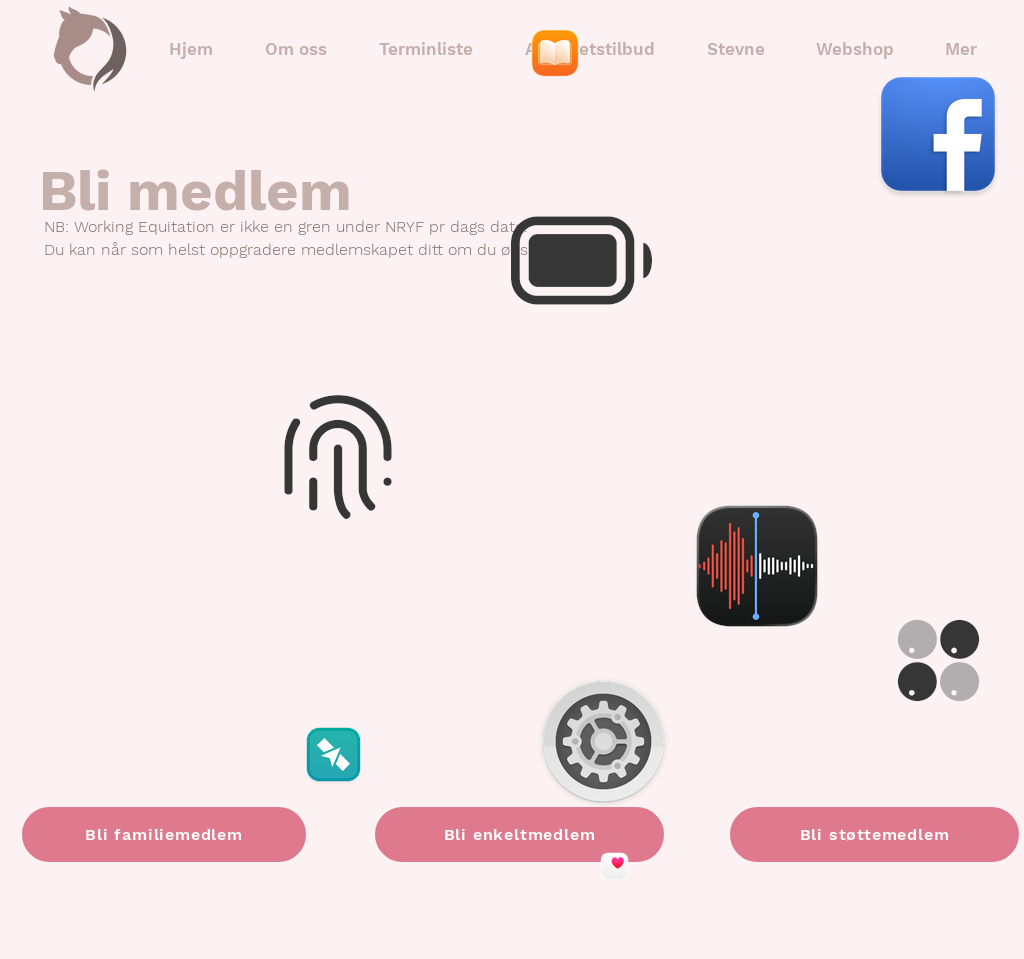  Describe the element at coordinates (581, 260) in the screenshot. I see `indicates current battery level` at that location.